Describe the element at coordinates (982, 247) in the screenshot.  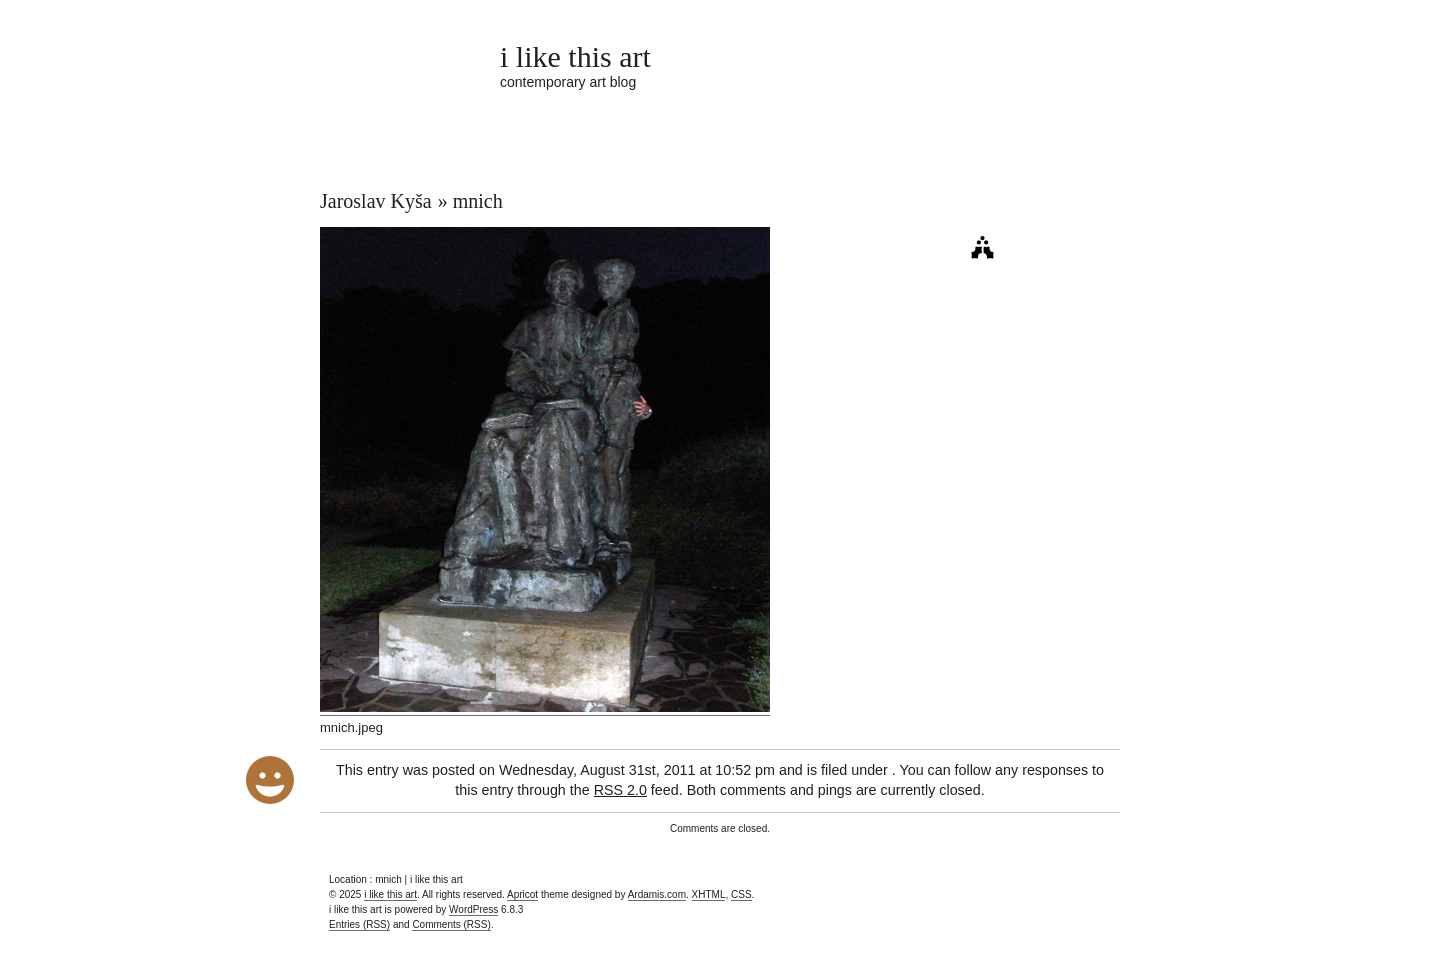
I see `indicates holiday or christmas-themed content` at that location.